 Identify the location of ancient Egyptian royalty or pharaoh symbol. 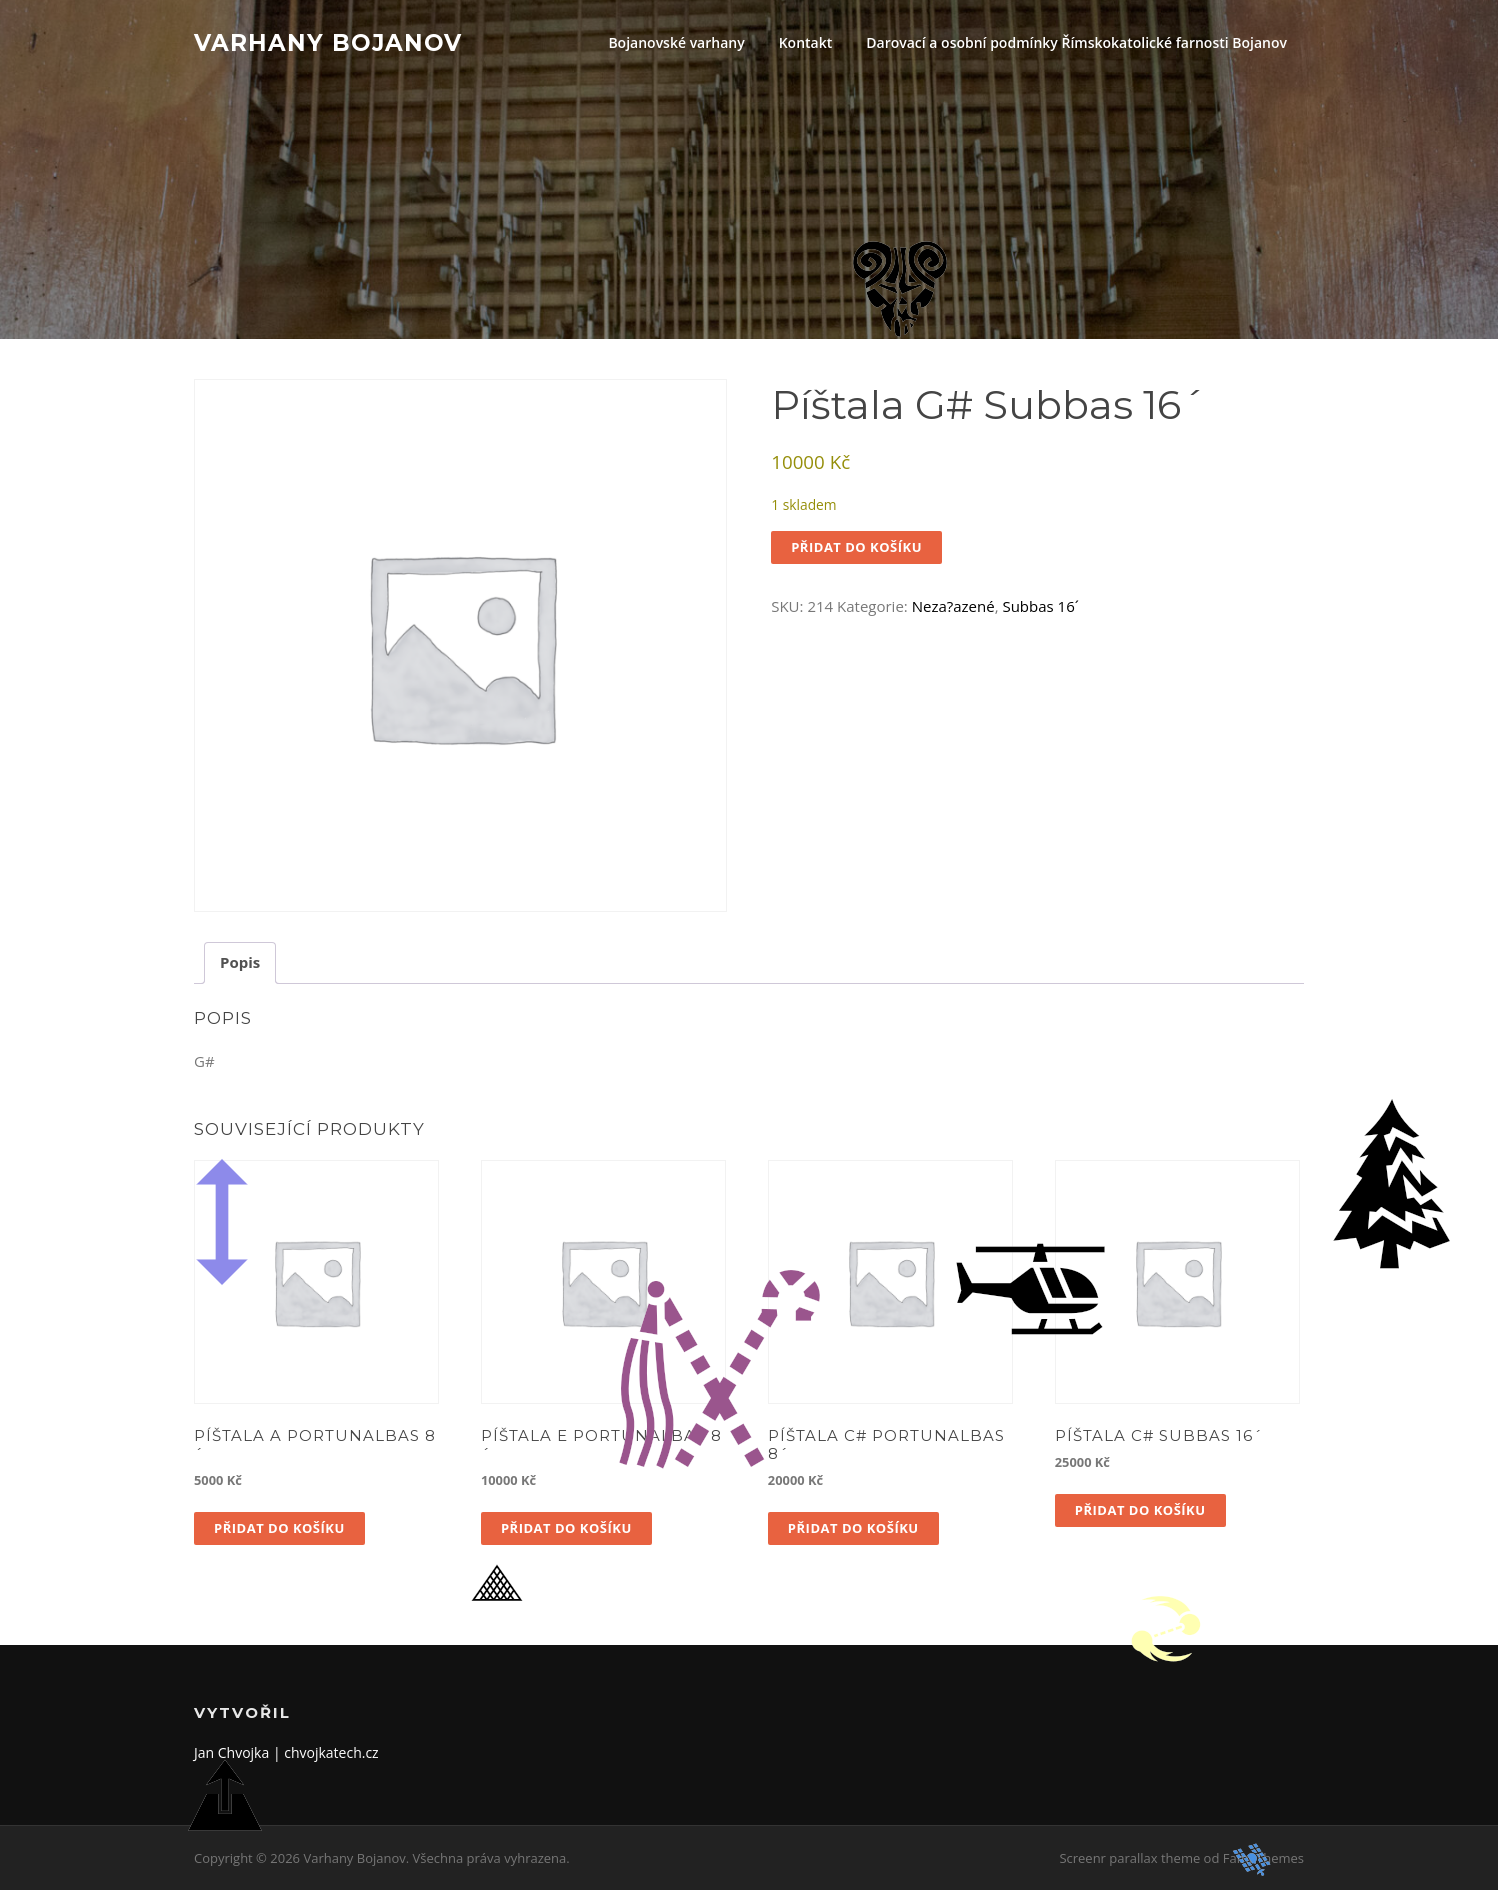
(719, 1366).